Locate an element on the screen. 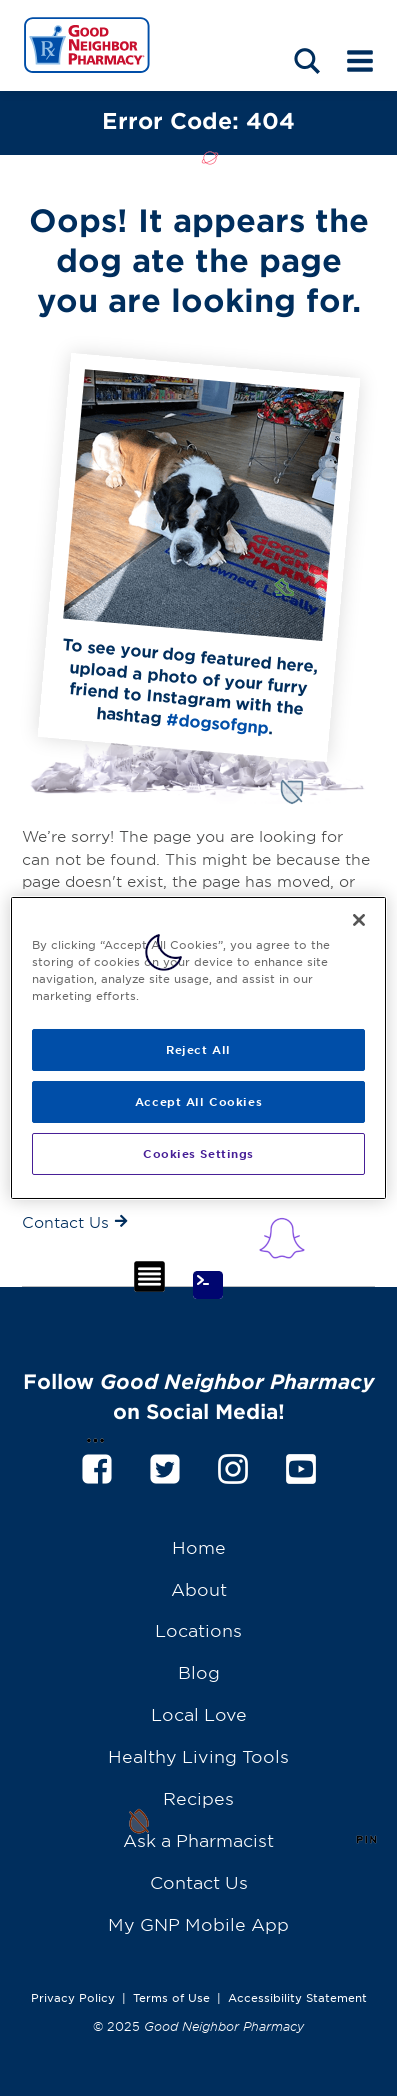 The image size is (397, 2096). toggle dark mode or night theme is located at coordinates (162, 953).